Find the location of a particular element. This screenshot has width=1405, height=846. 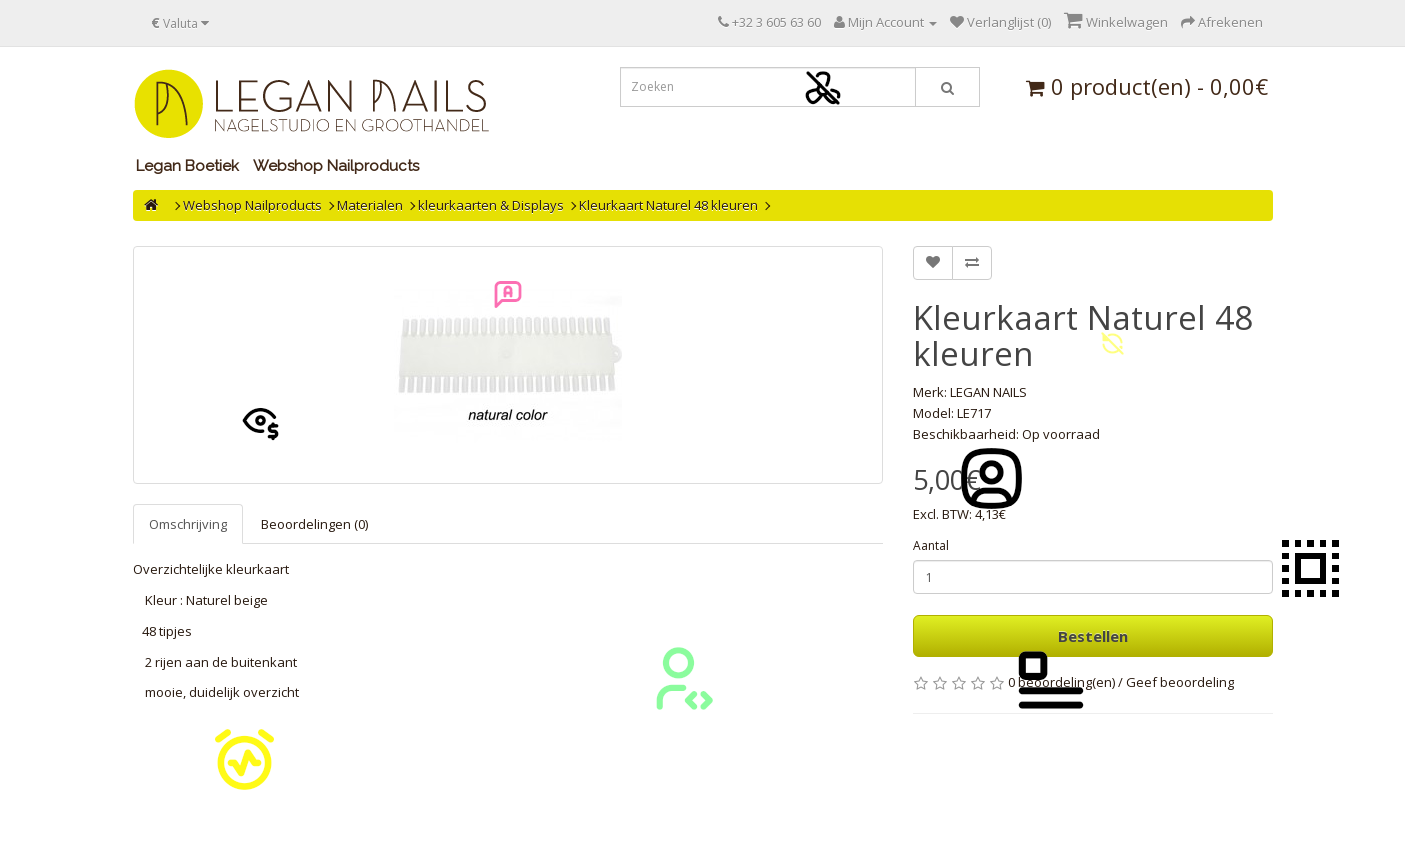

view pricing or cost details is located at coordinates (260, 420).